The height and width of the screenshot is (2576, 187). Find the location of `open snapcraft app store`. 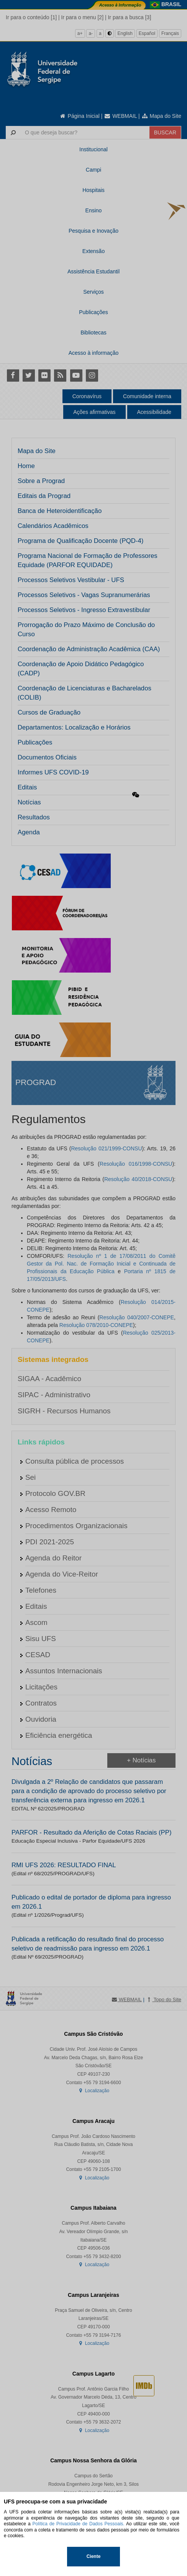

open snapcraft app store is located at coordinates (176, 211).